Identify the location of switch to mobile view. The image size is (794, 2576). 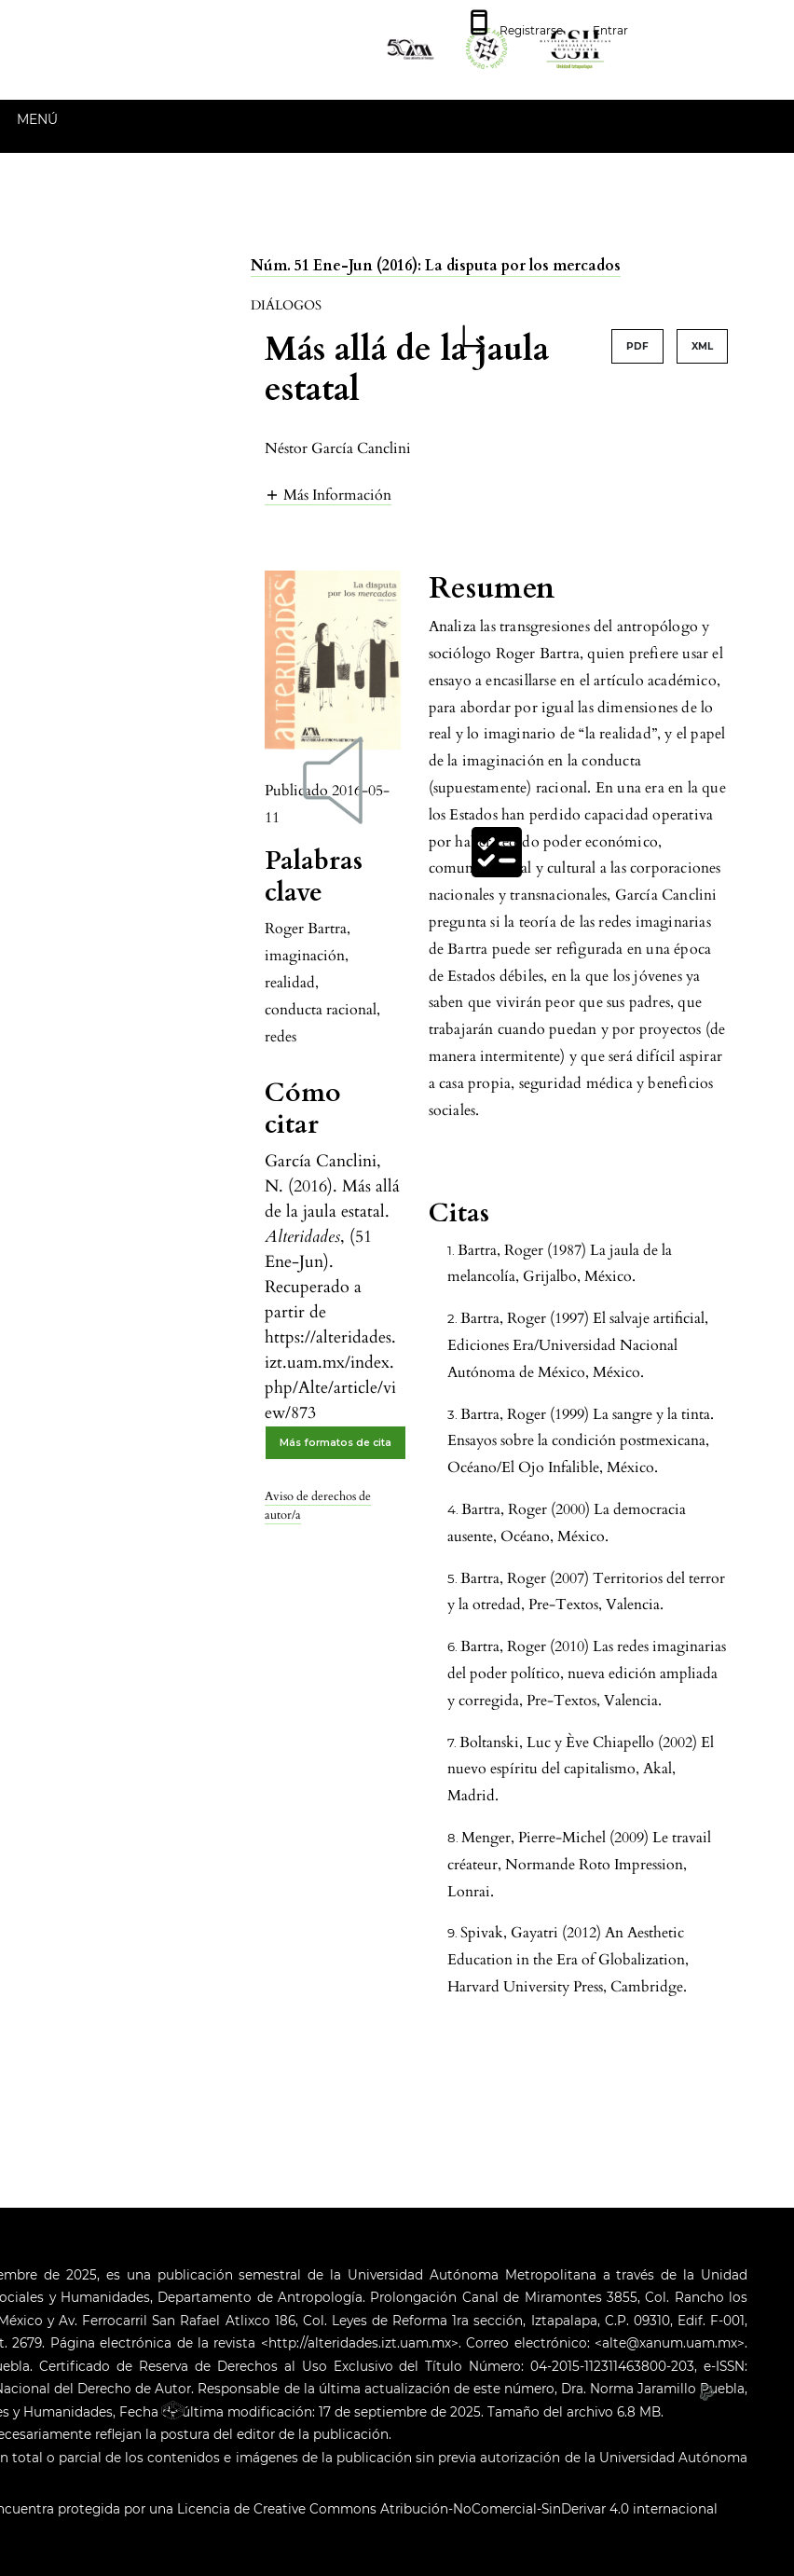
(479, 22).